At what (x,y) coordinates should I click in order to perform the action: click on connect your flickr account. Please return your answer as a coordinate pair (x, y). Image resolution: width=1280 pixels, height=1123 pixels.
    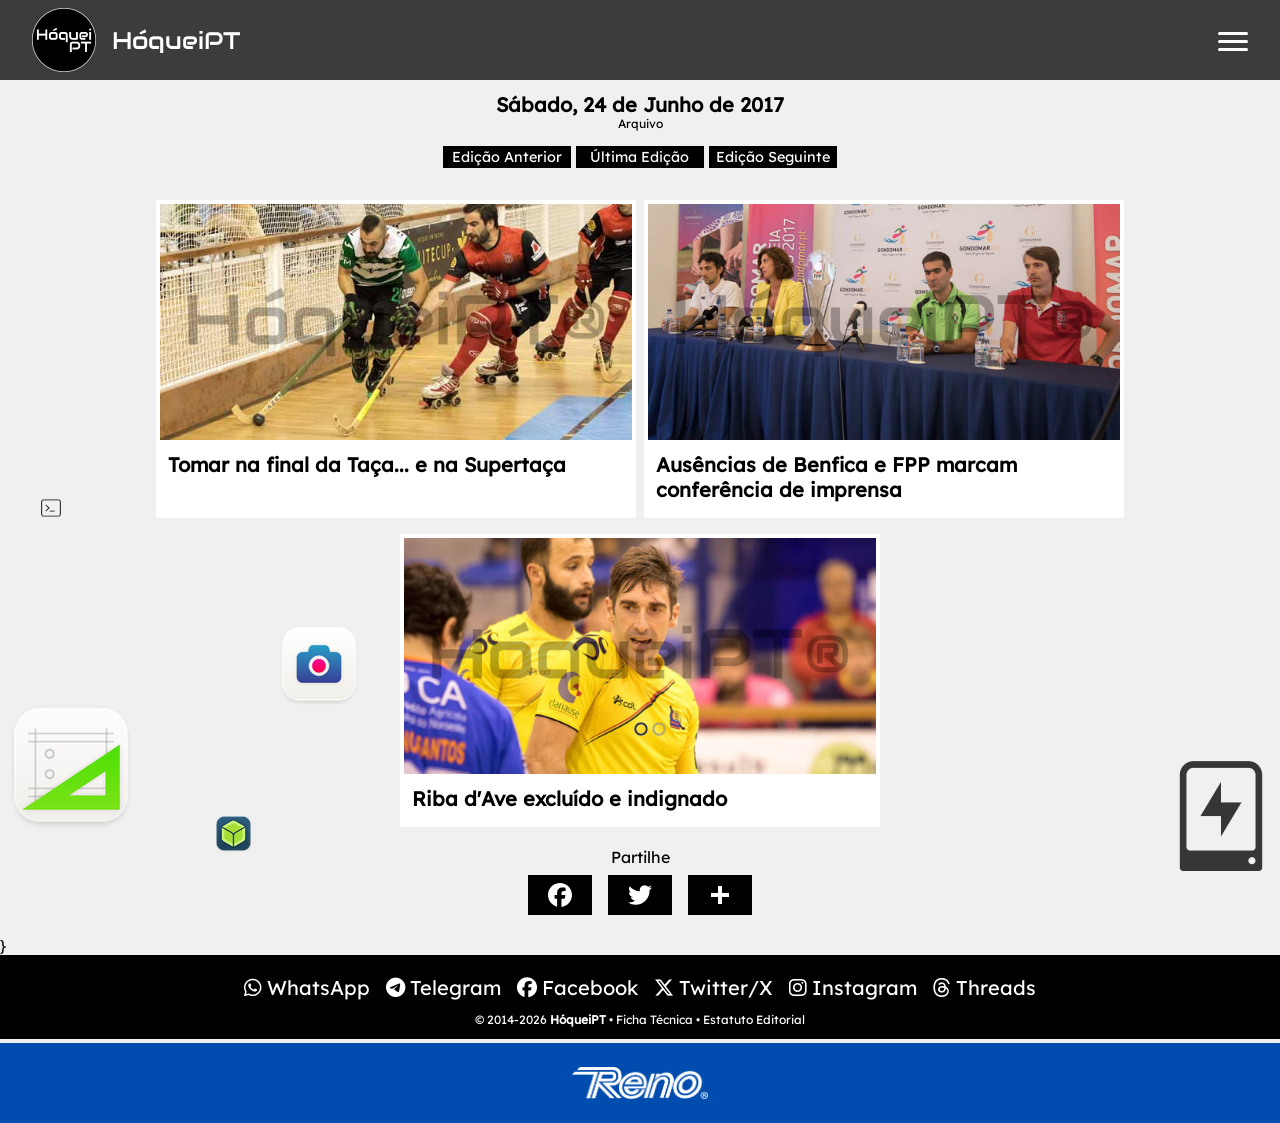
    Looking at the image, I should click on (650, 729).